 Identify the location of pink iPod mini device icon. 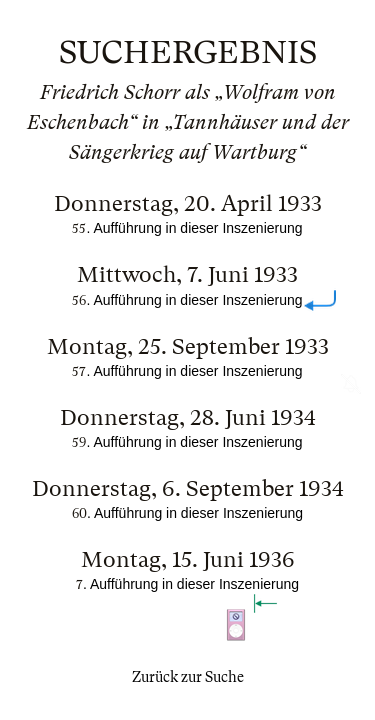
(236, 625).